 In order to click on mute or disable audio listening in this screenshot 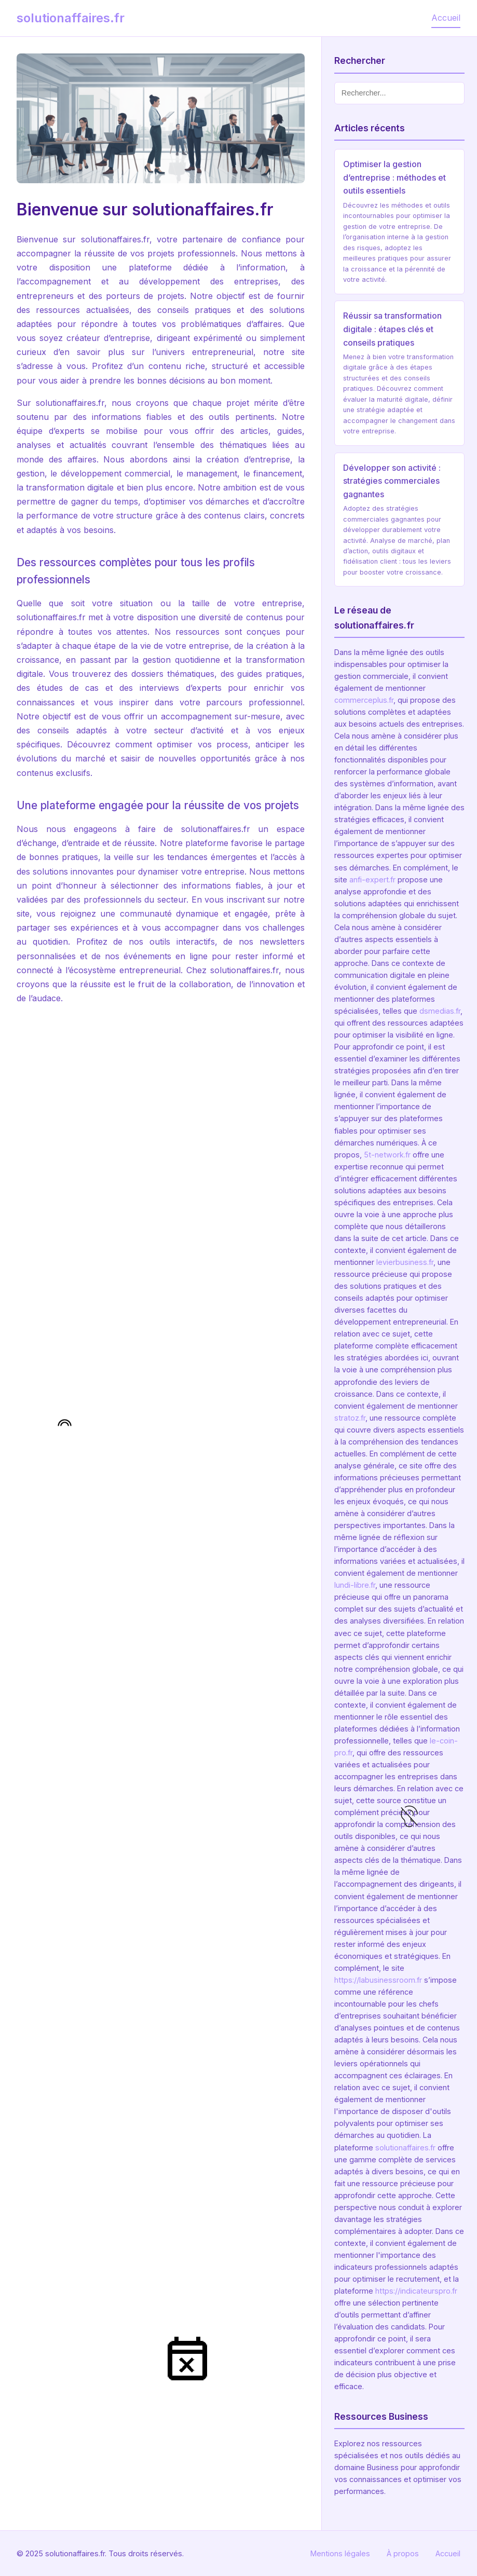, I will do `click(409, 1816)`.